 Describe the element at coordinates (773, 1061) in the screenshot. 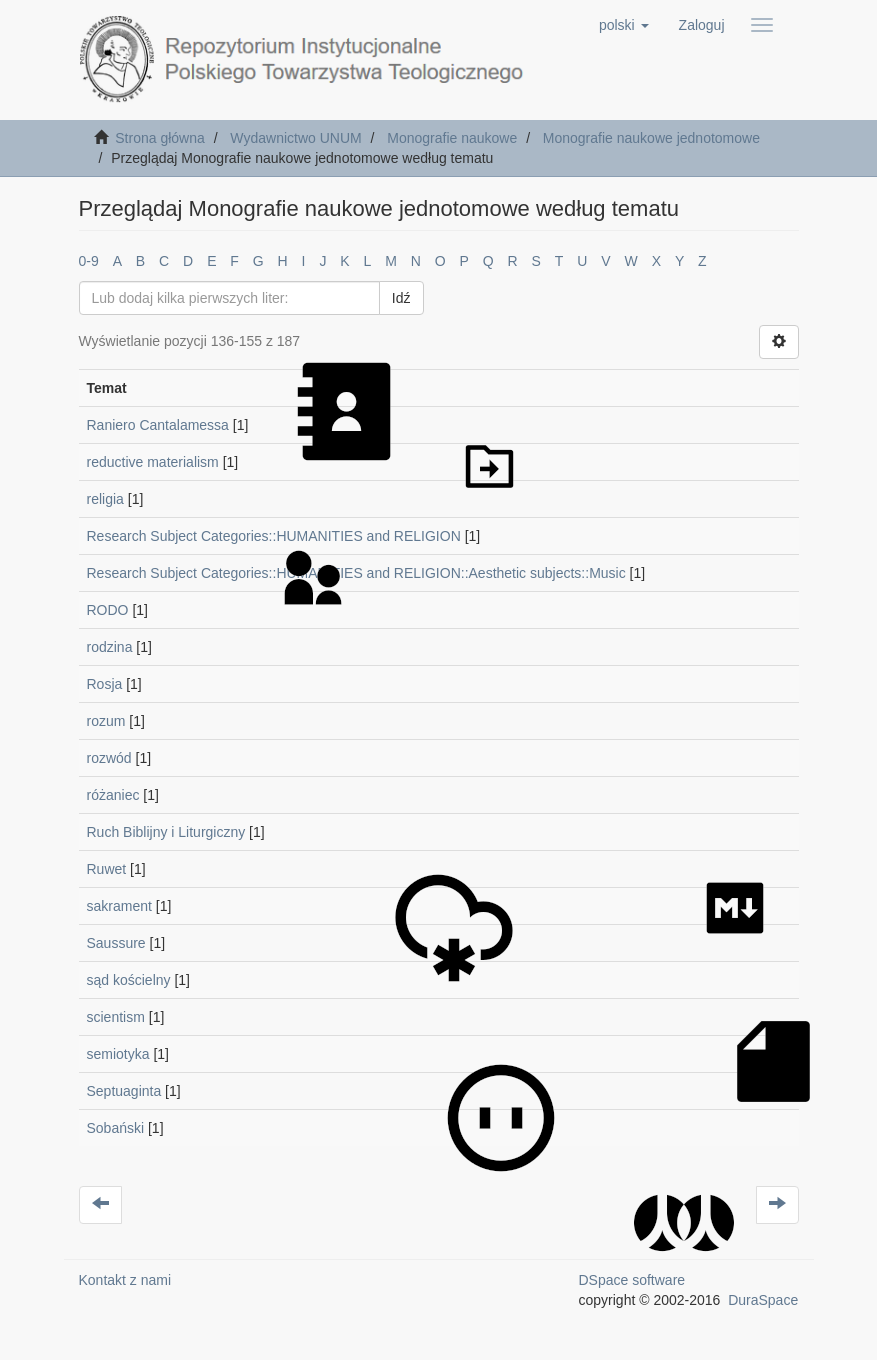

I see `view or open a document` at that location.